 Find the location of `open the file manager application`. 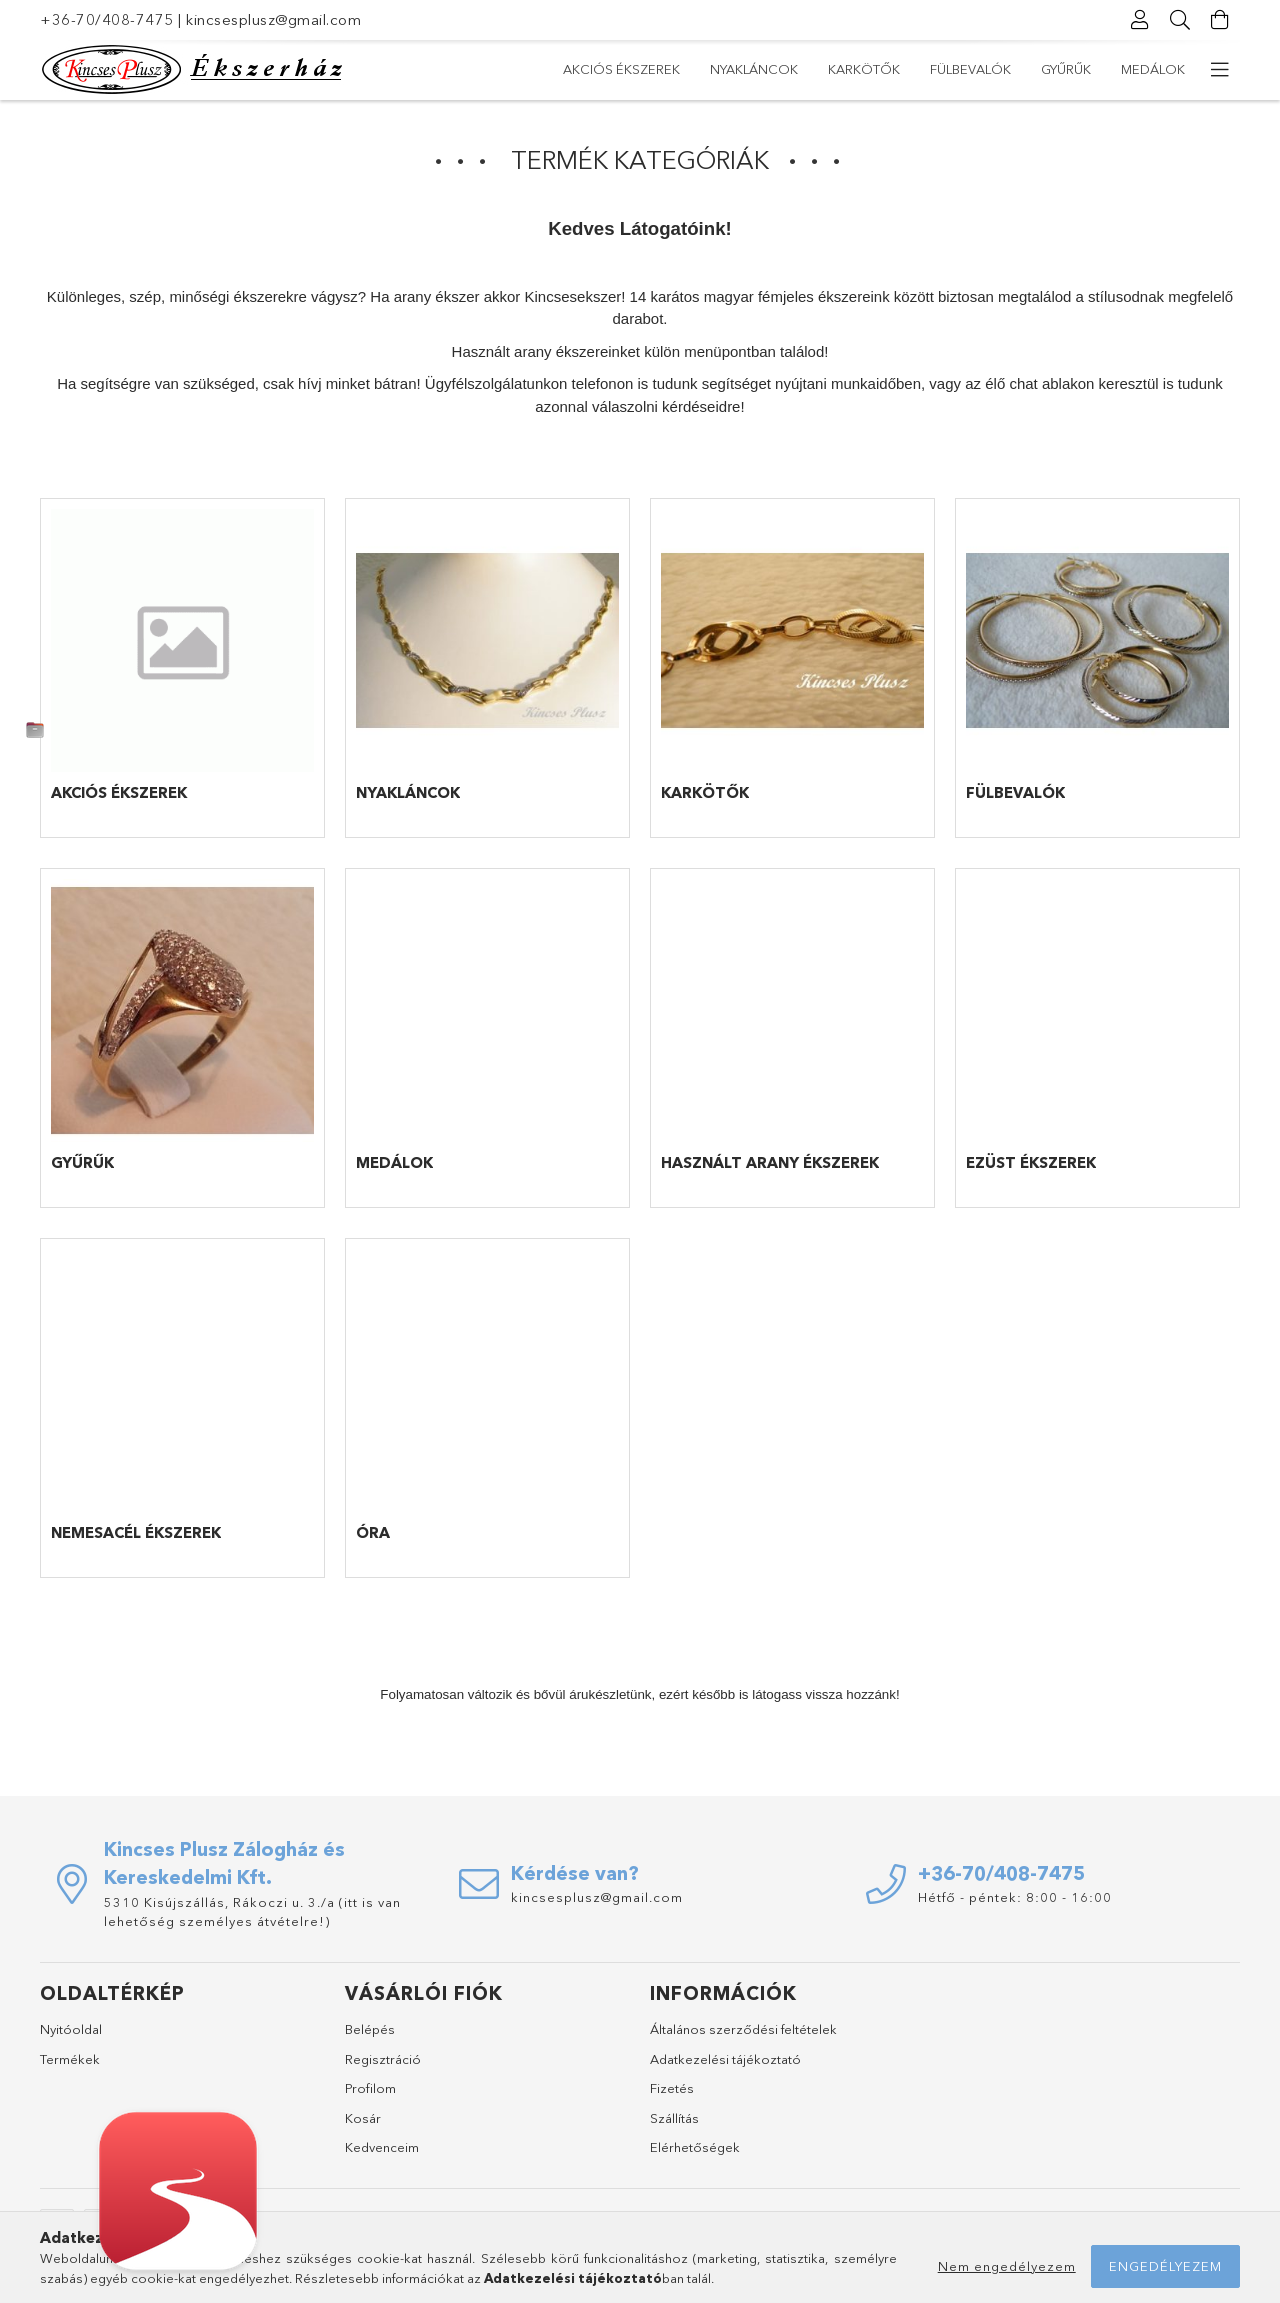

open the file manager application is located at coordinates (35, 730).